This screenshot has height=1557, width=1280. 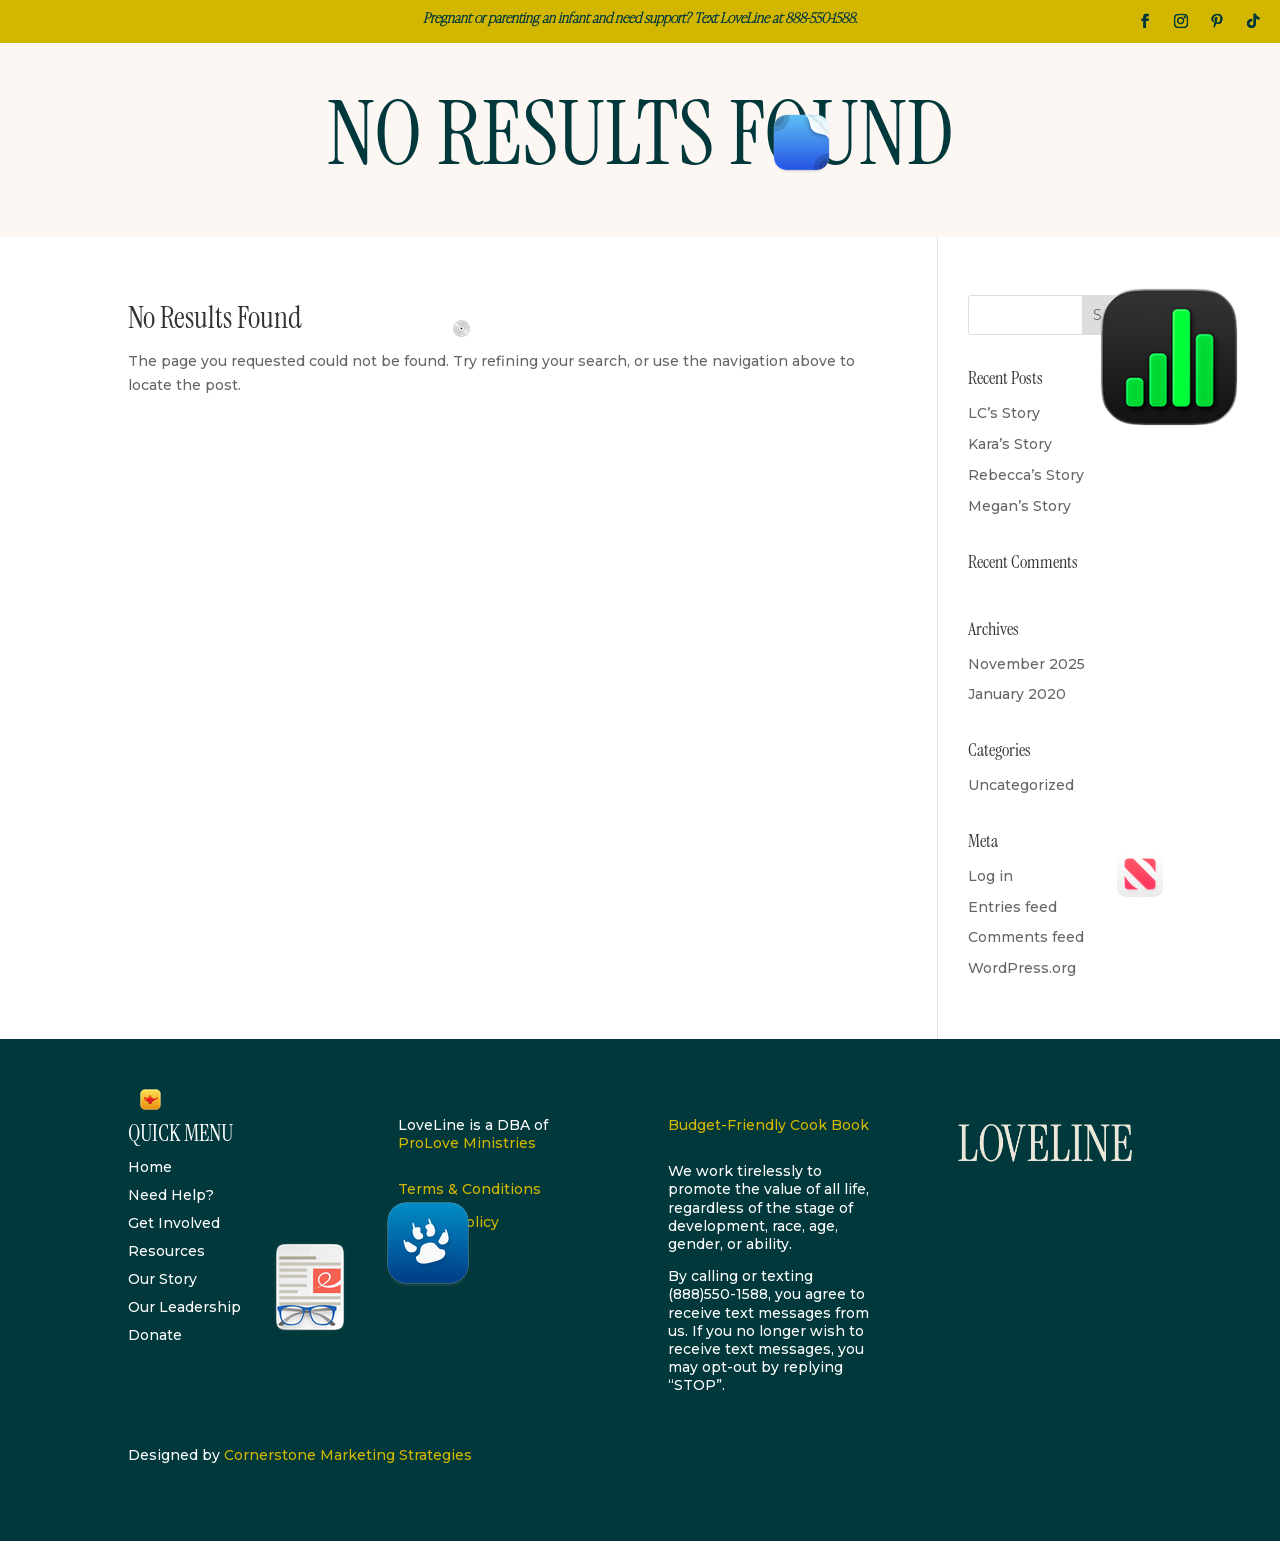 I want to click on open evince document viewer, so click(x=310, y=1287).